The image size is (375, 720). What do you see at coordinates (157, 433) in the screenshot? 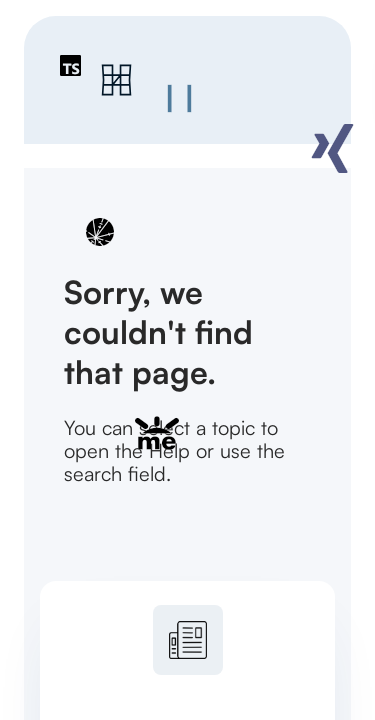
I see `visit GoFundMe website or app` at bounding box center [157, 433].